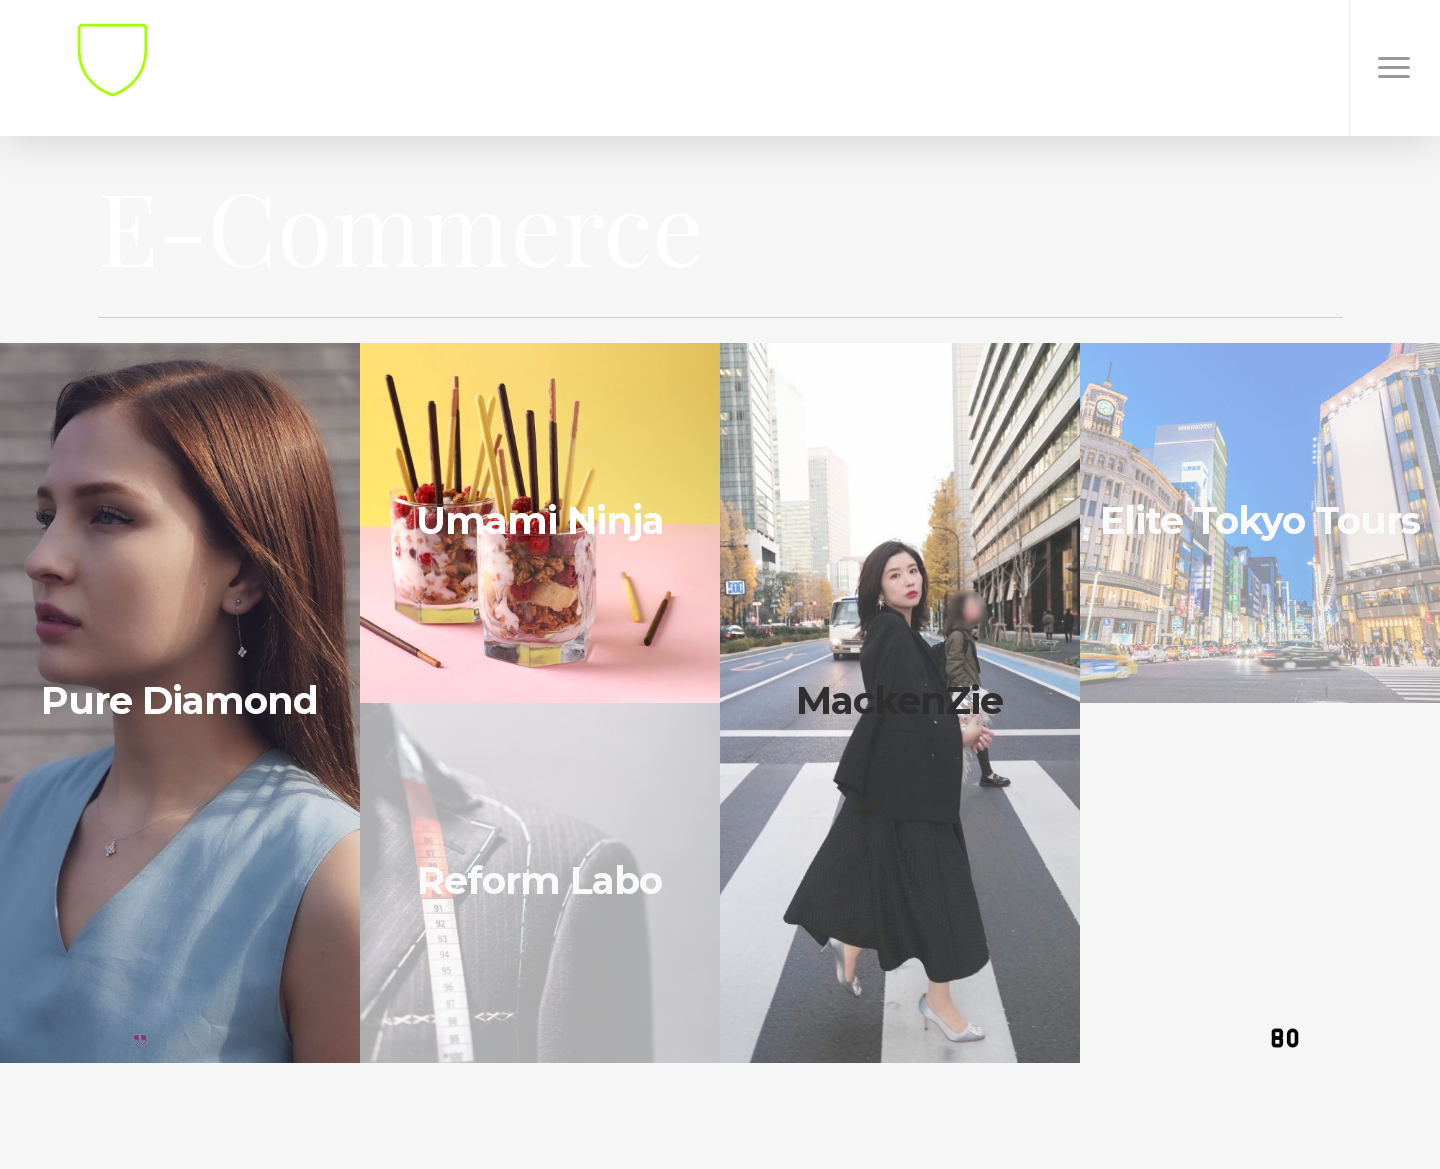 The image size is (1440, 1169). What do you see at coordinates (1285, 1038) in the screenshot?
I see `indicates 80 items, points, or percentage` at bounding box center [1285, 1038].